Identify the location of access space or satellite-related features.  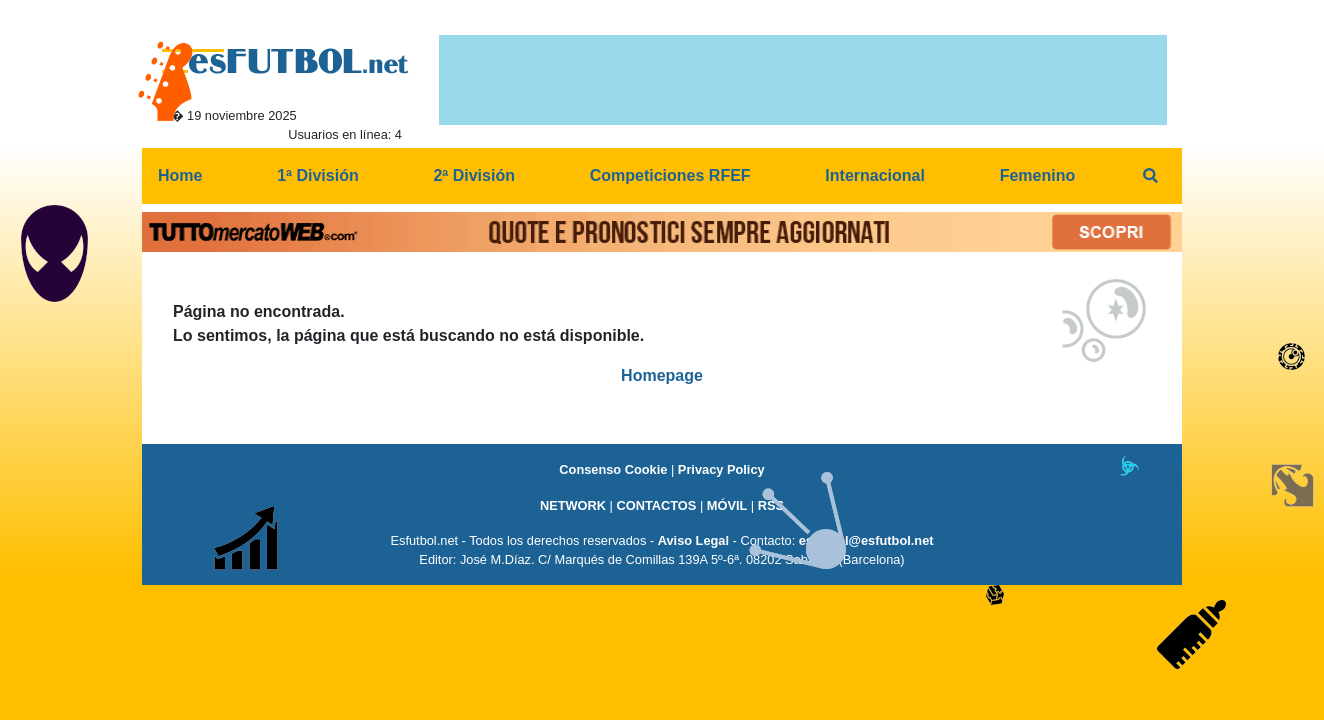
(798, 521).